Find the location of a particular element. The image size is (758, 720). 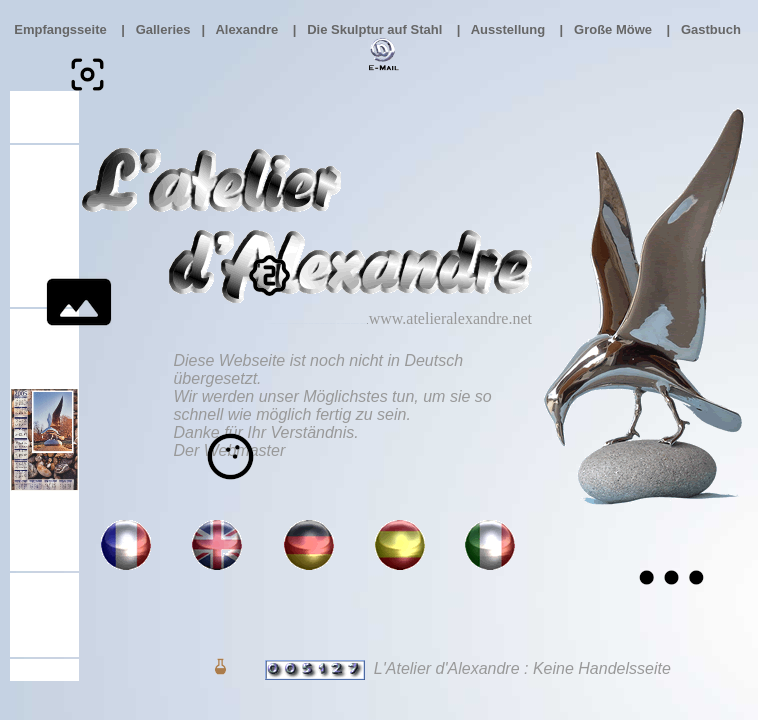

indicates second place or runner-up status is located at coordinates (269, 275).